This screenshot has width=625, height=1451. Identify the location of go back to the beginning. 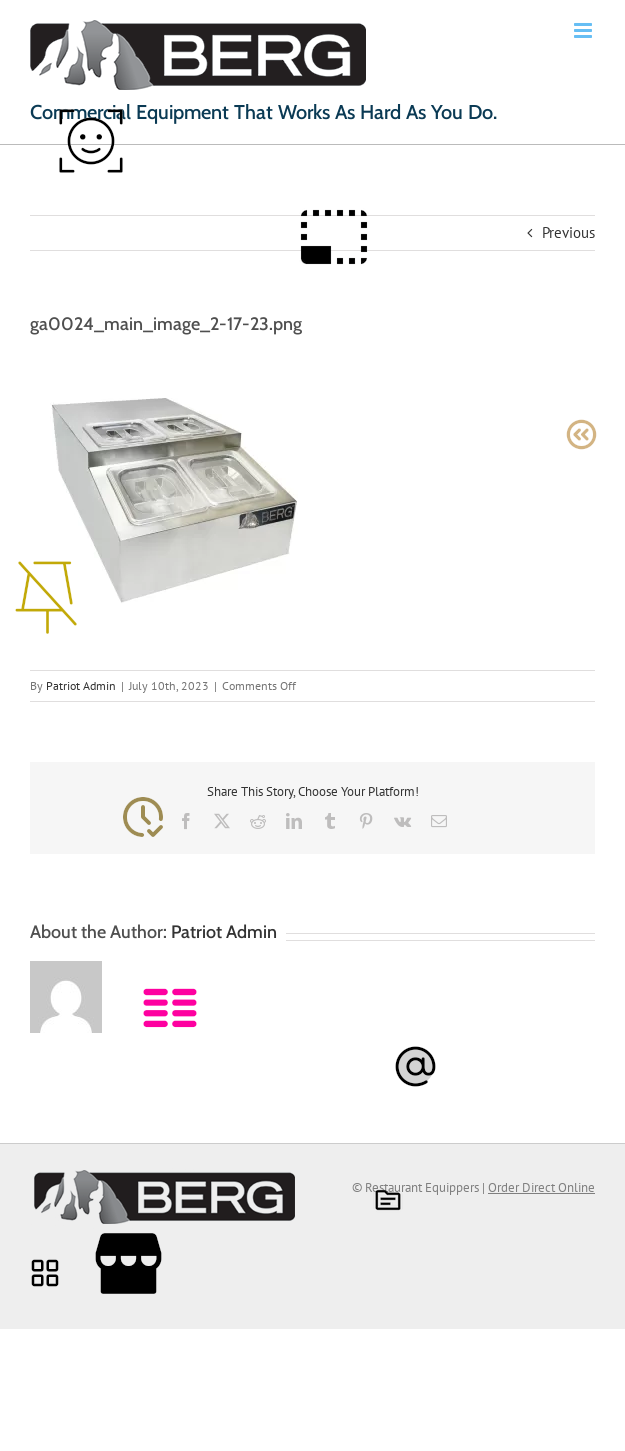
(581, 434).